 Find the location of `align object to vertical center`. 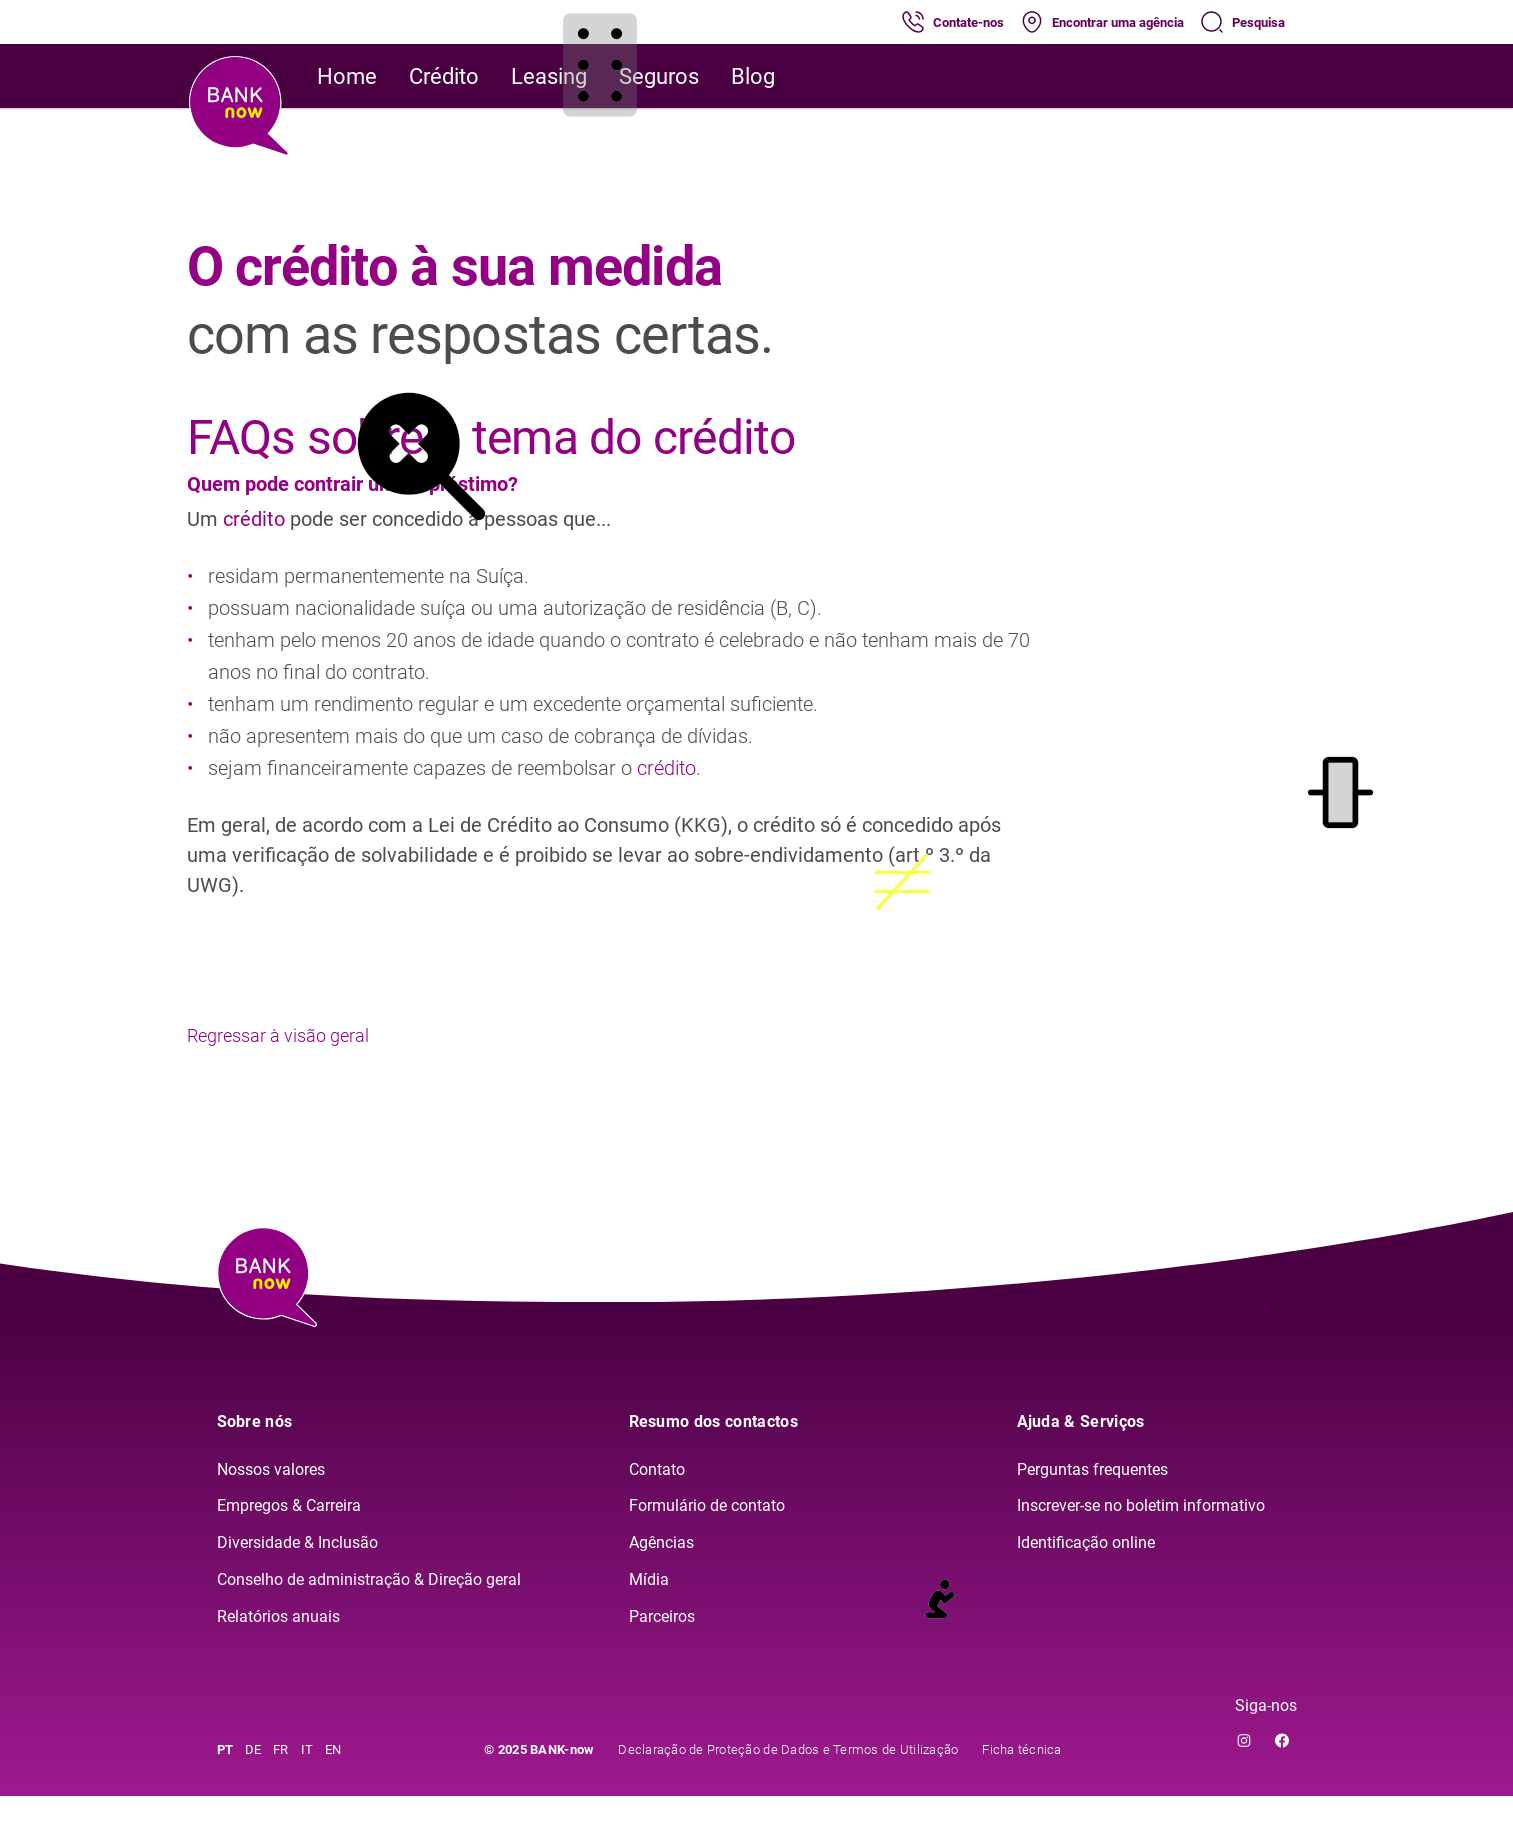

align object to vertical center is located at coordinates (1340, 792).